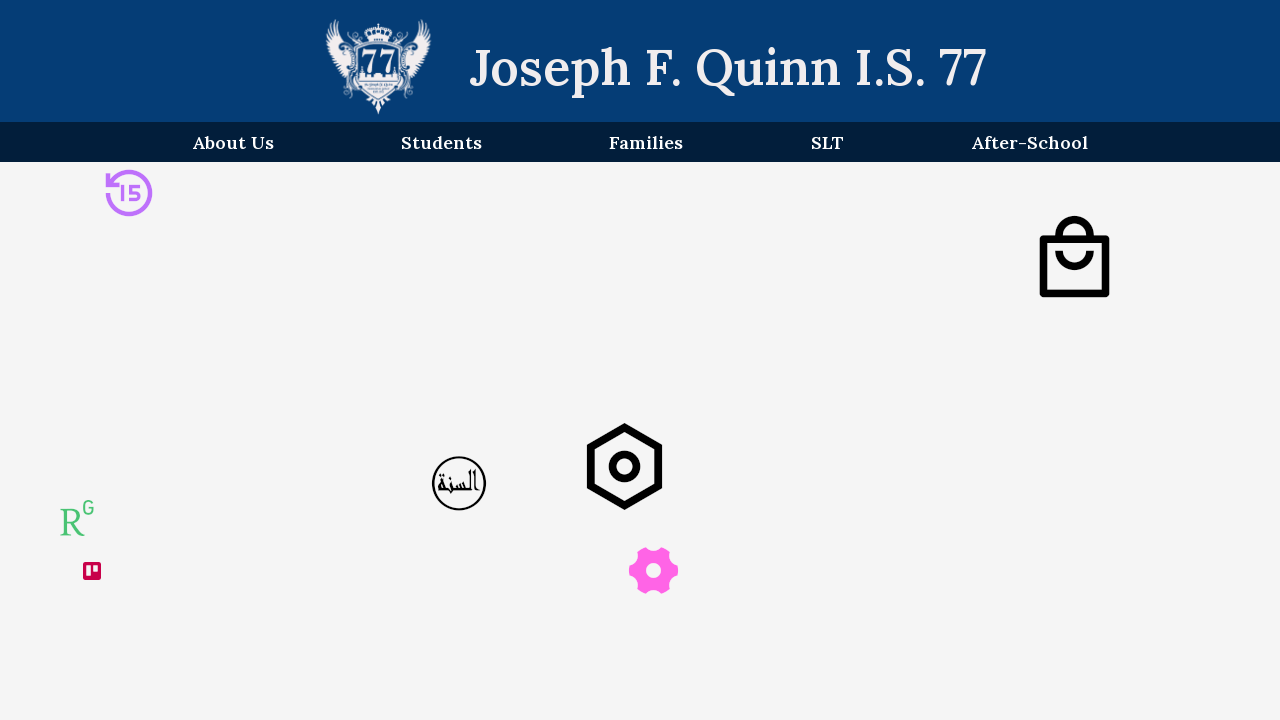 The height and width of the screenshot is (720, 1280). What do you see at coordinates (1074, 258) in the screenshot?
I see `view your shopping bag` at bounding box center [1074, 258].